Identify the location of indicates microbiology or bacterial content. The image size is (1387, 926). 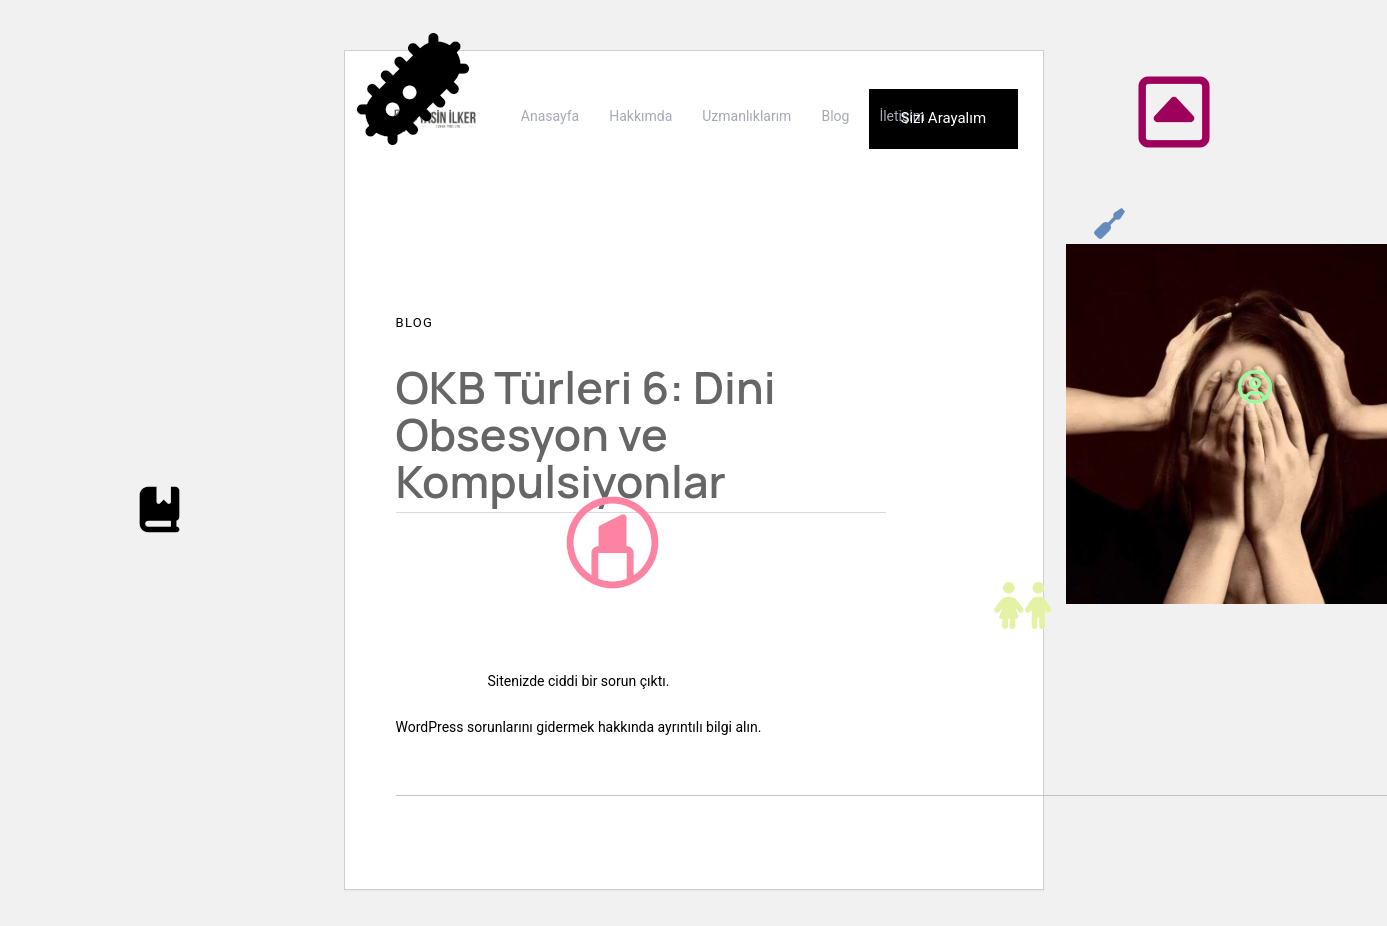
(413, 89).